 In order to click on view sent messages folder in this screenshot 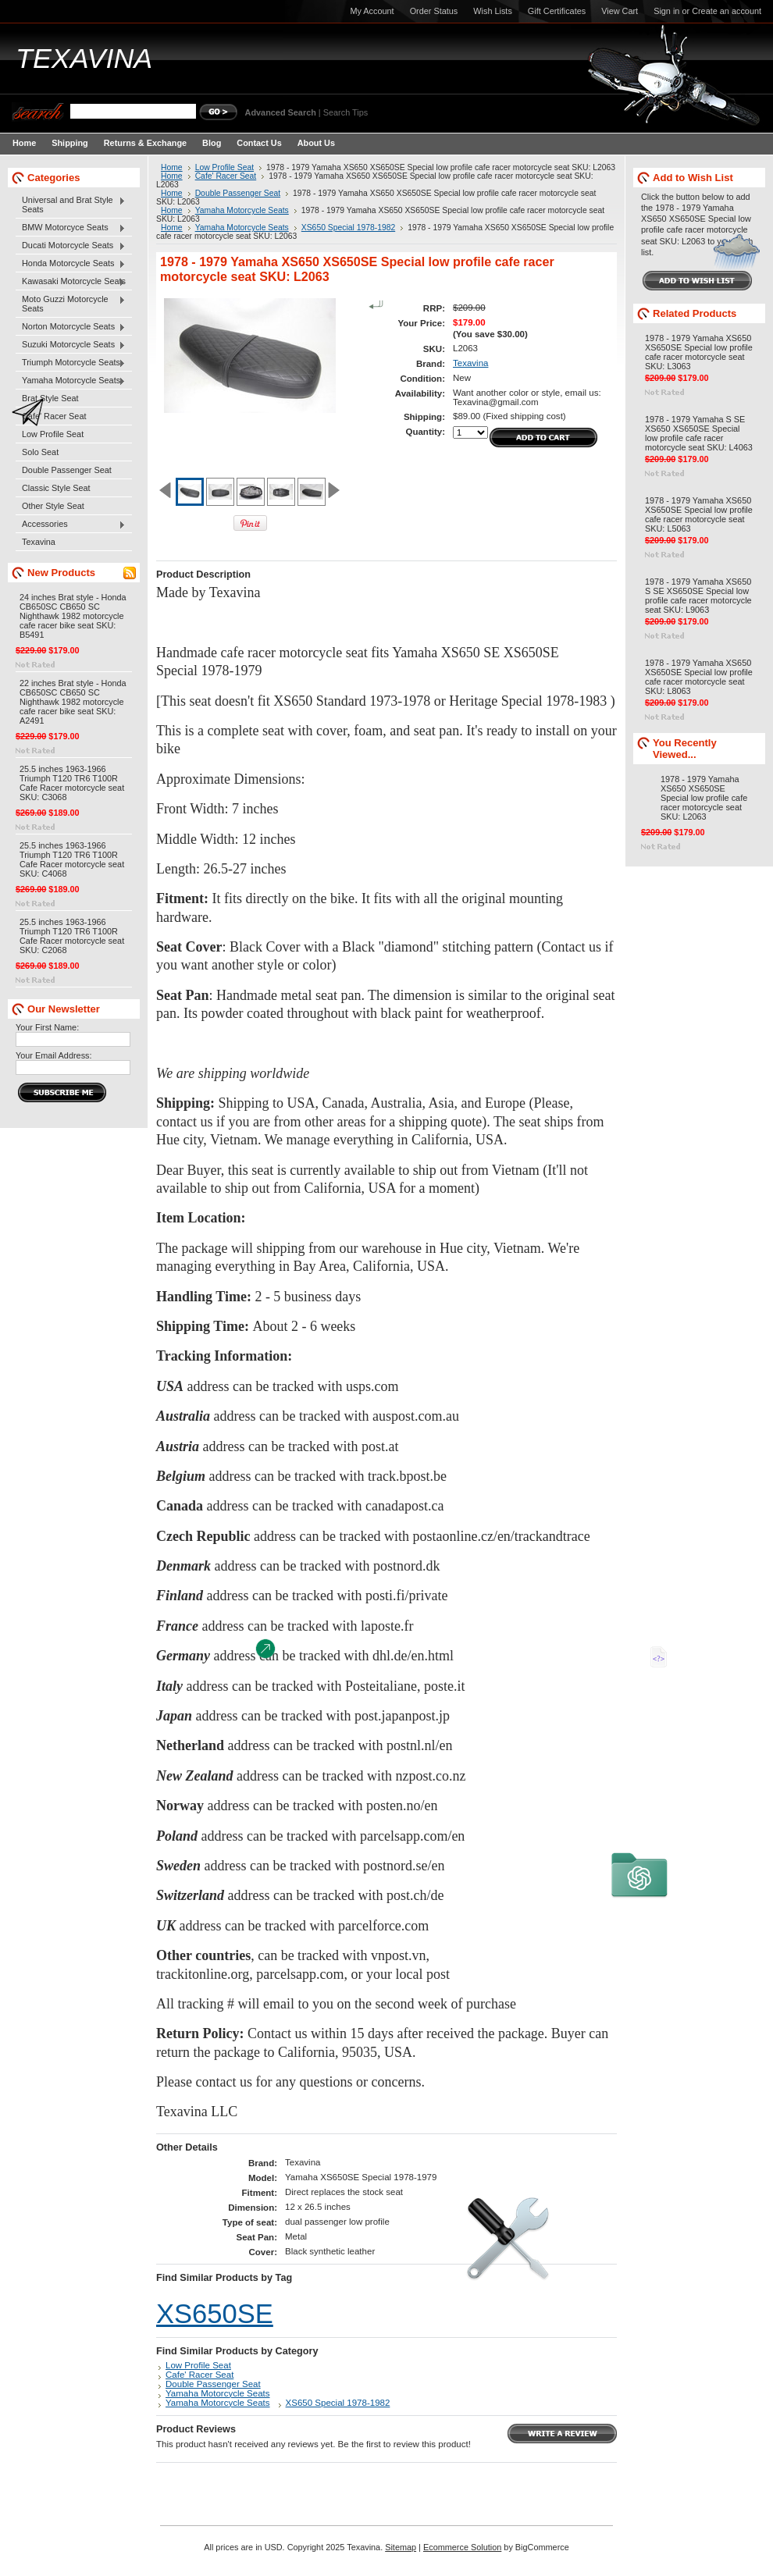, I will do `click(27, 412)`.